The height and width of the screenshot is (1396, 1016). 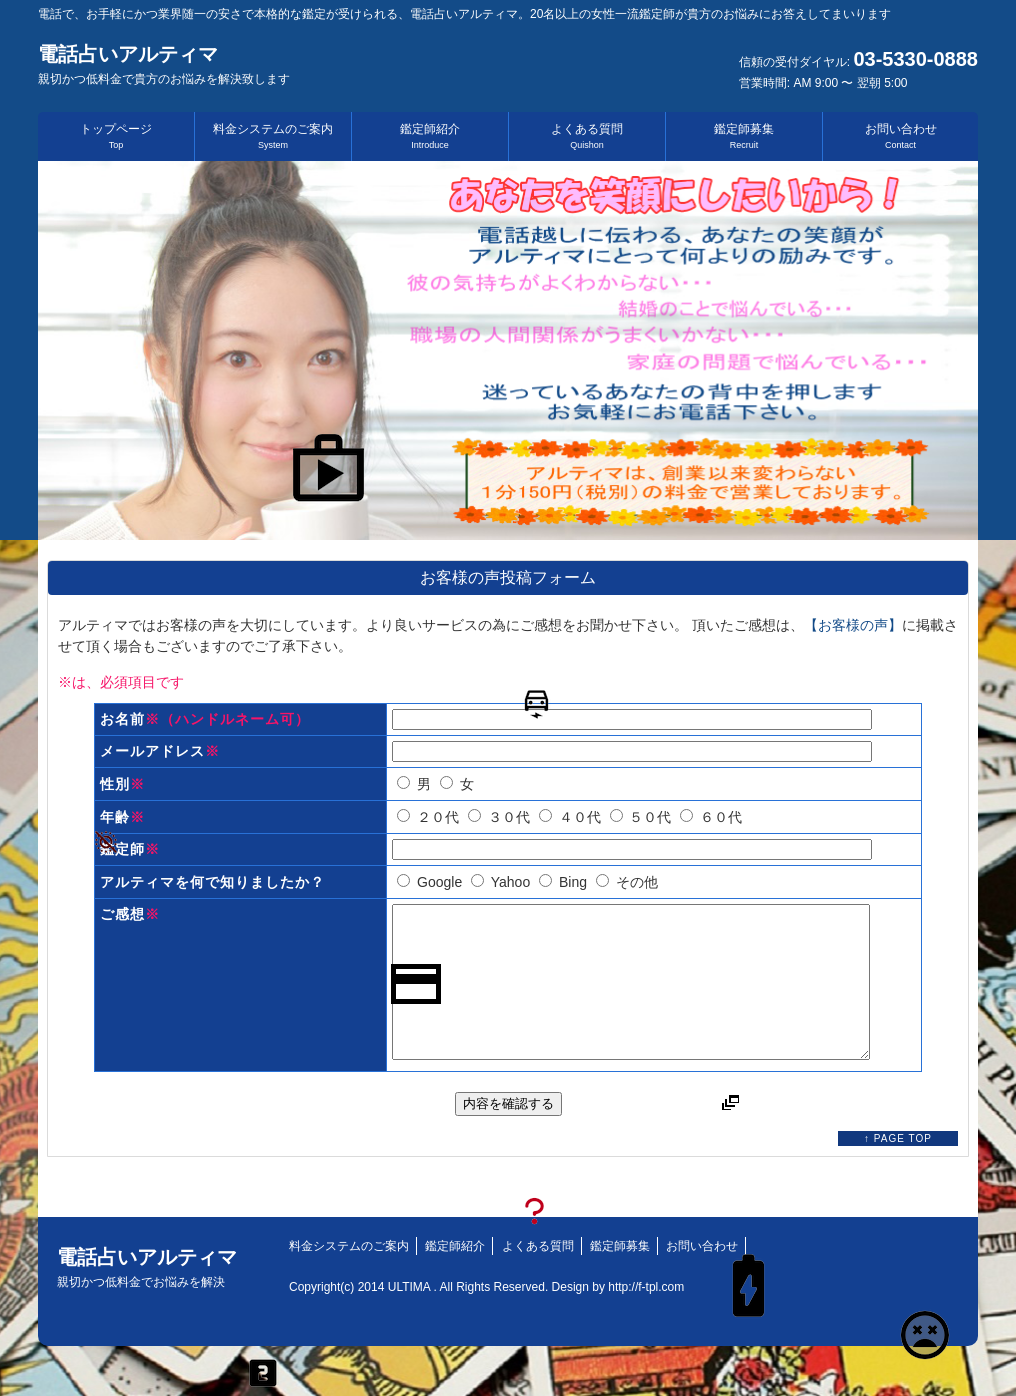 I want to click on access payment methods, so click(x=416, y=984).